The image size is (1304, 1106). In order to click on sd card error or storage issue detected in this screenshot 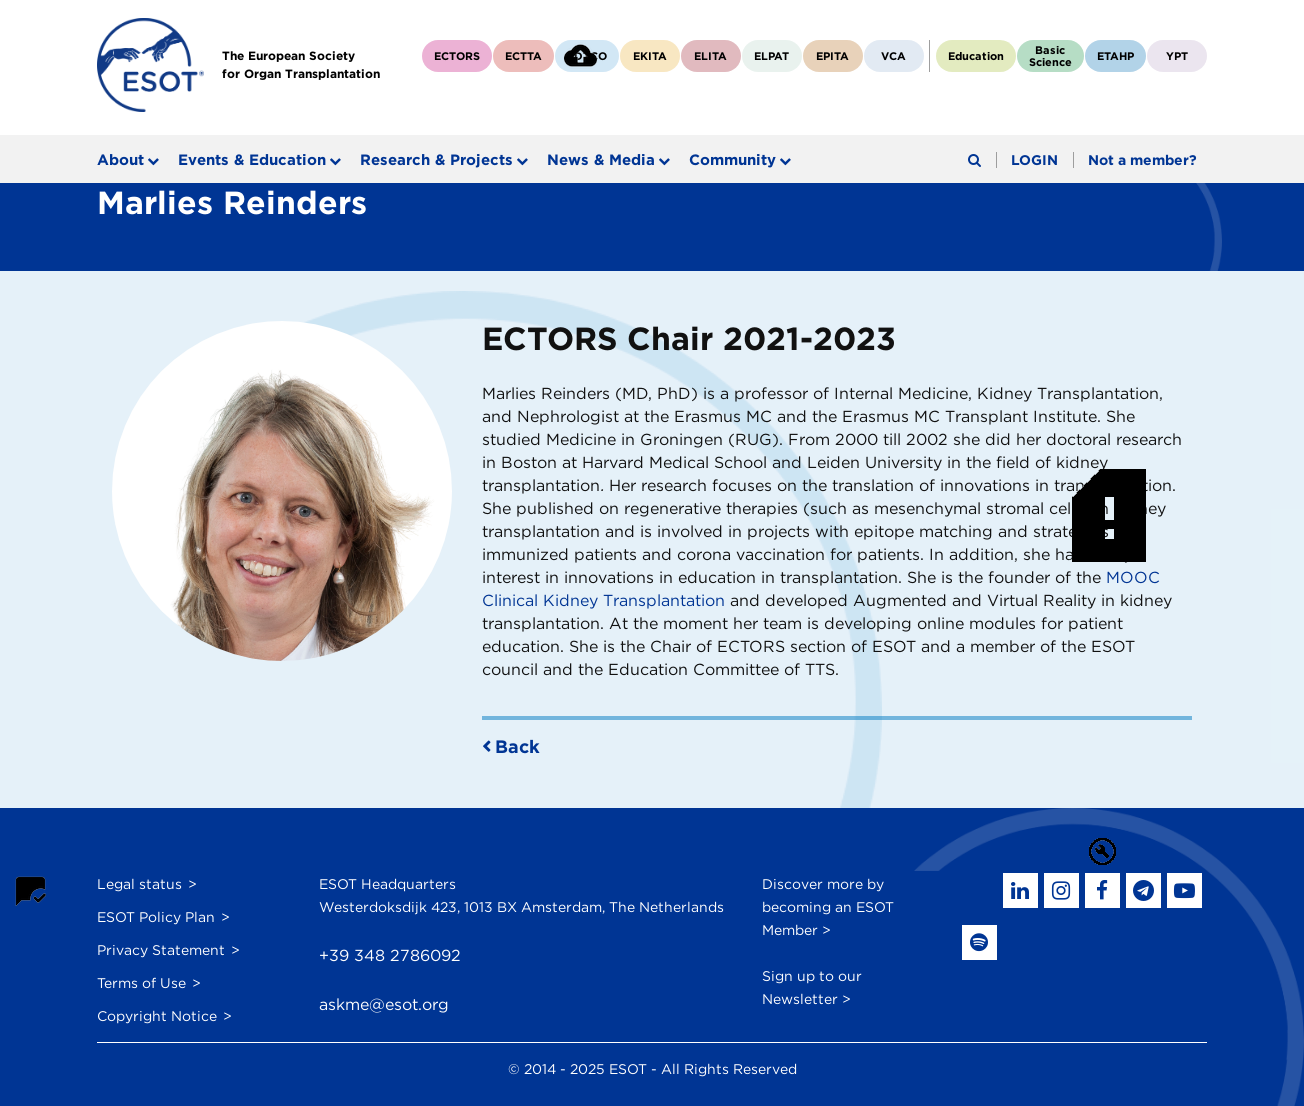, I will do `click(1109, 515)`.